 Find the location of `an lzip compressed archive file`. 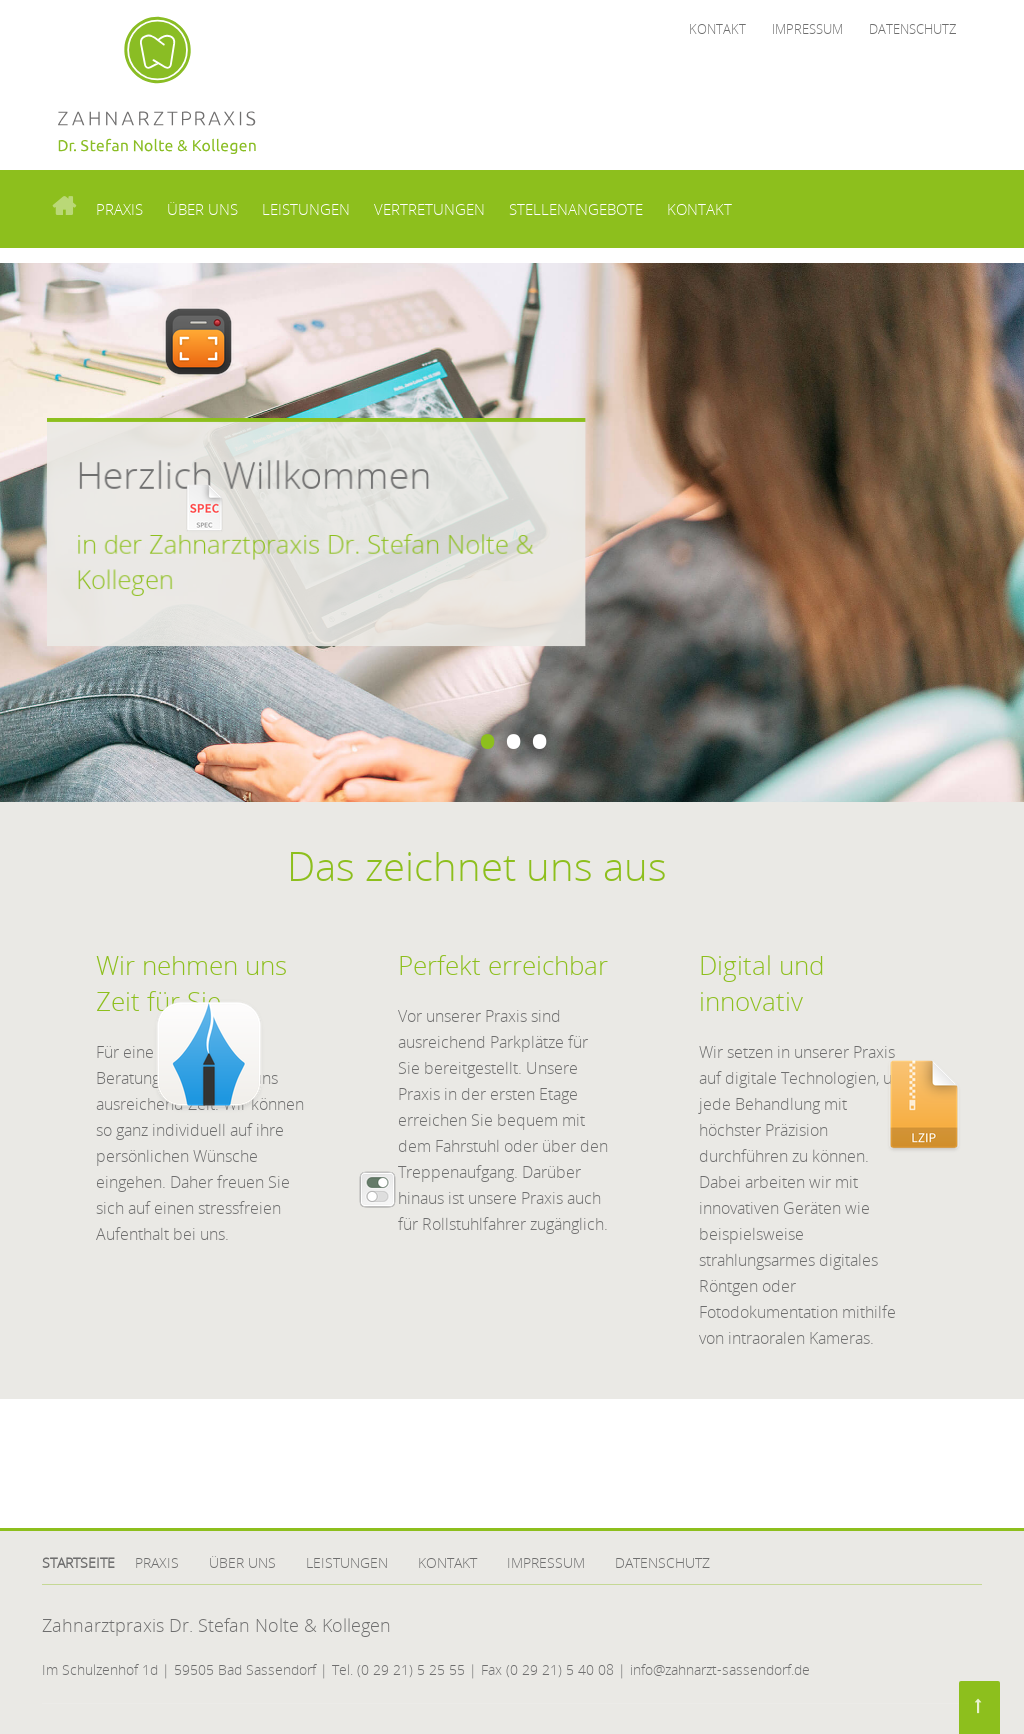

an lzip compressed archive file is located at coordinates (924, 1106).